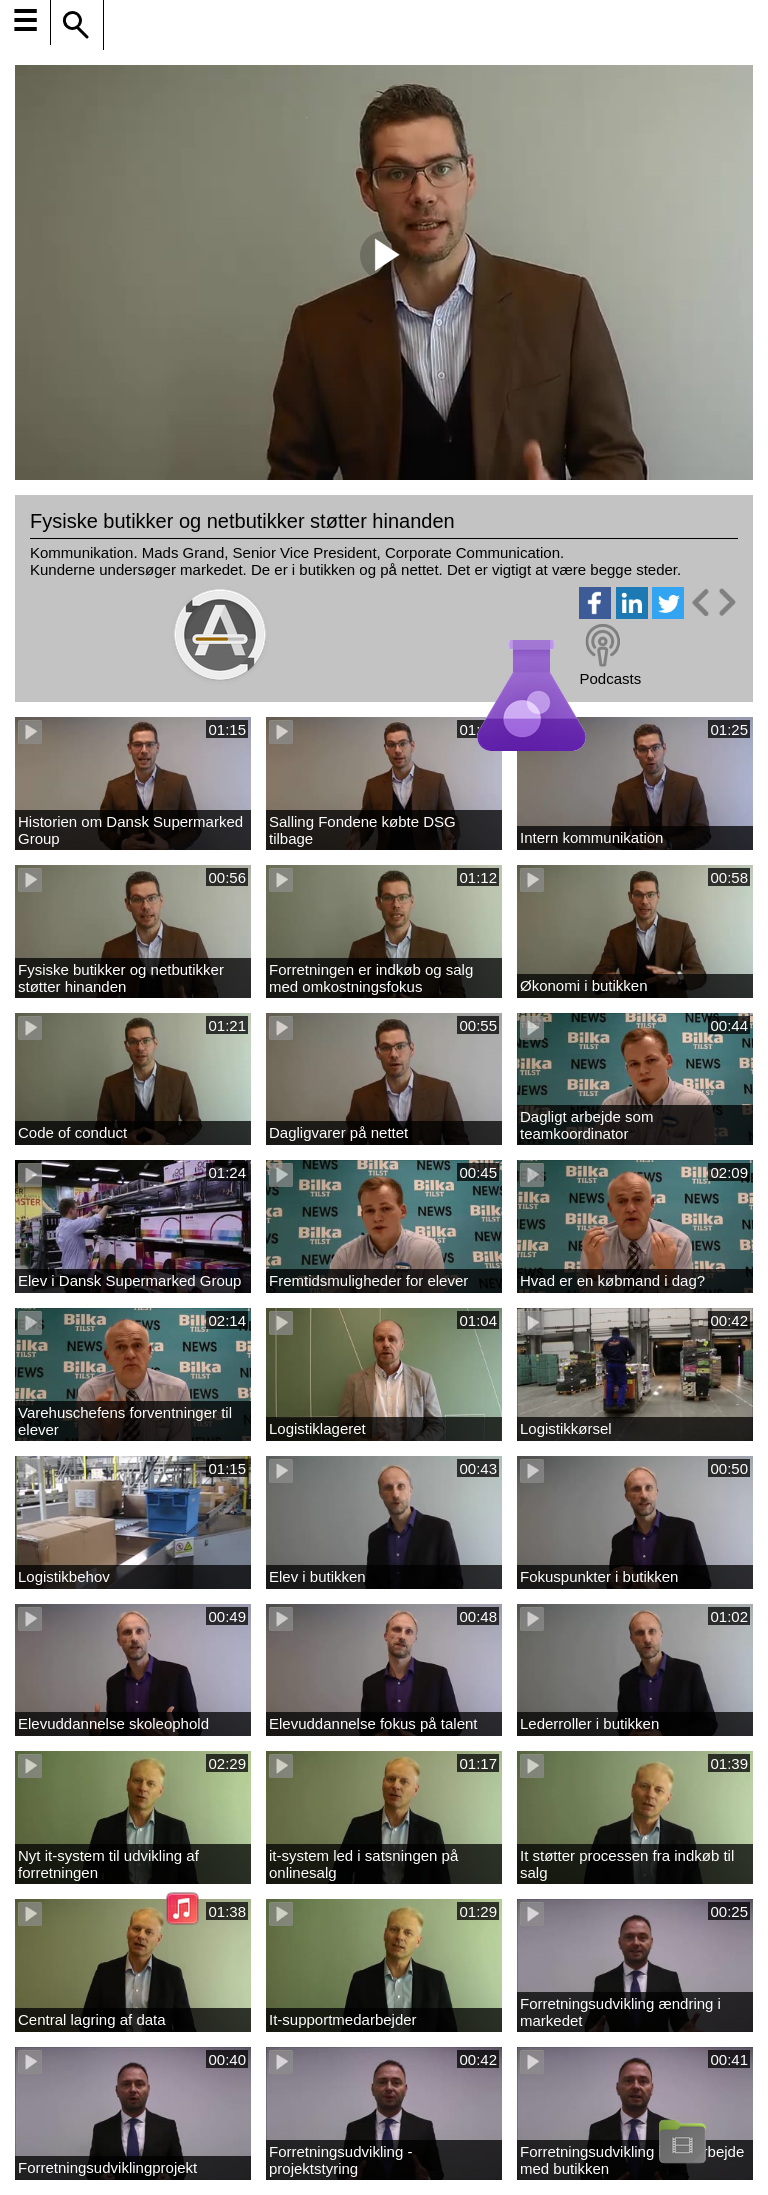 This screenshot has width=768, height=2195. I want to click on open the music player app, so click(182, 1908).